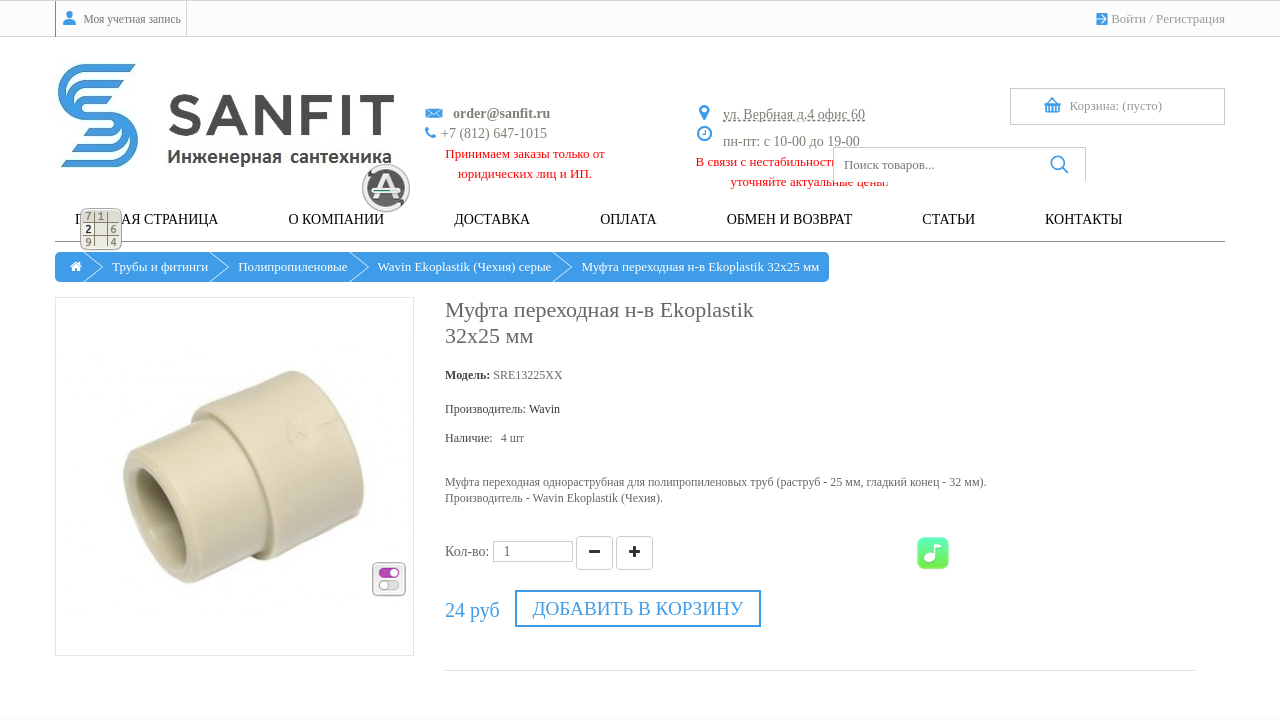 The width and height of the screenshot is (1280, 720). What do you see at coordinates (933, 553) in the screenshot?
I see `open juk music player app` at bounding box center [933, 553].